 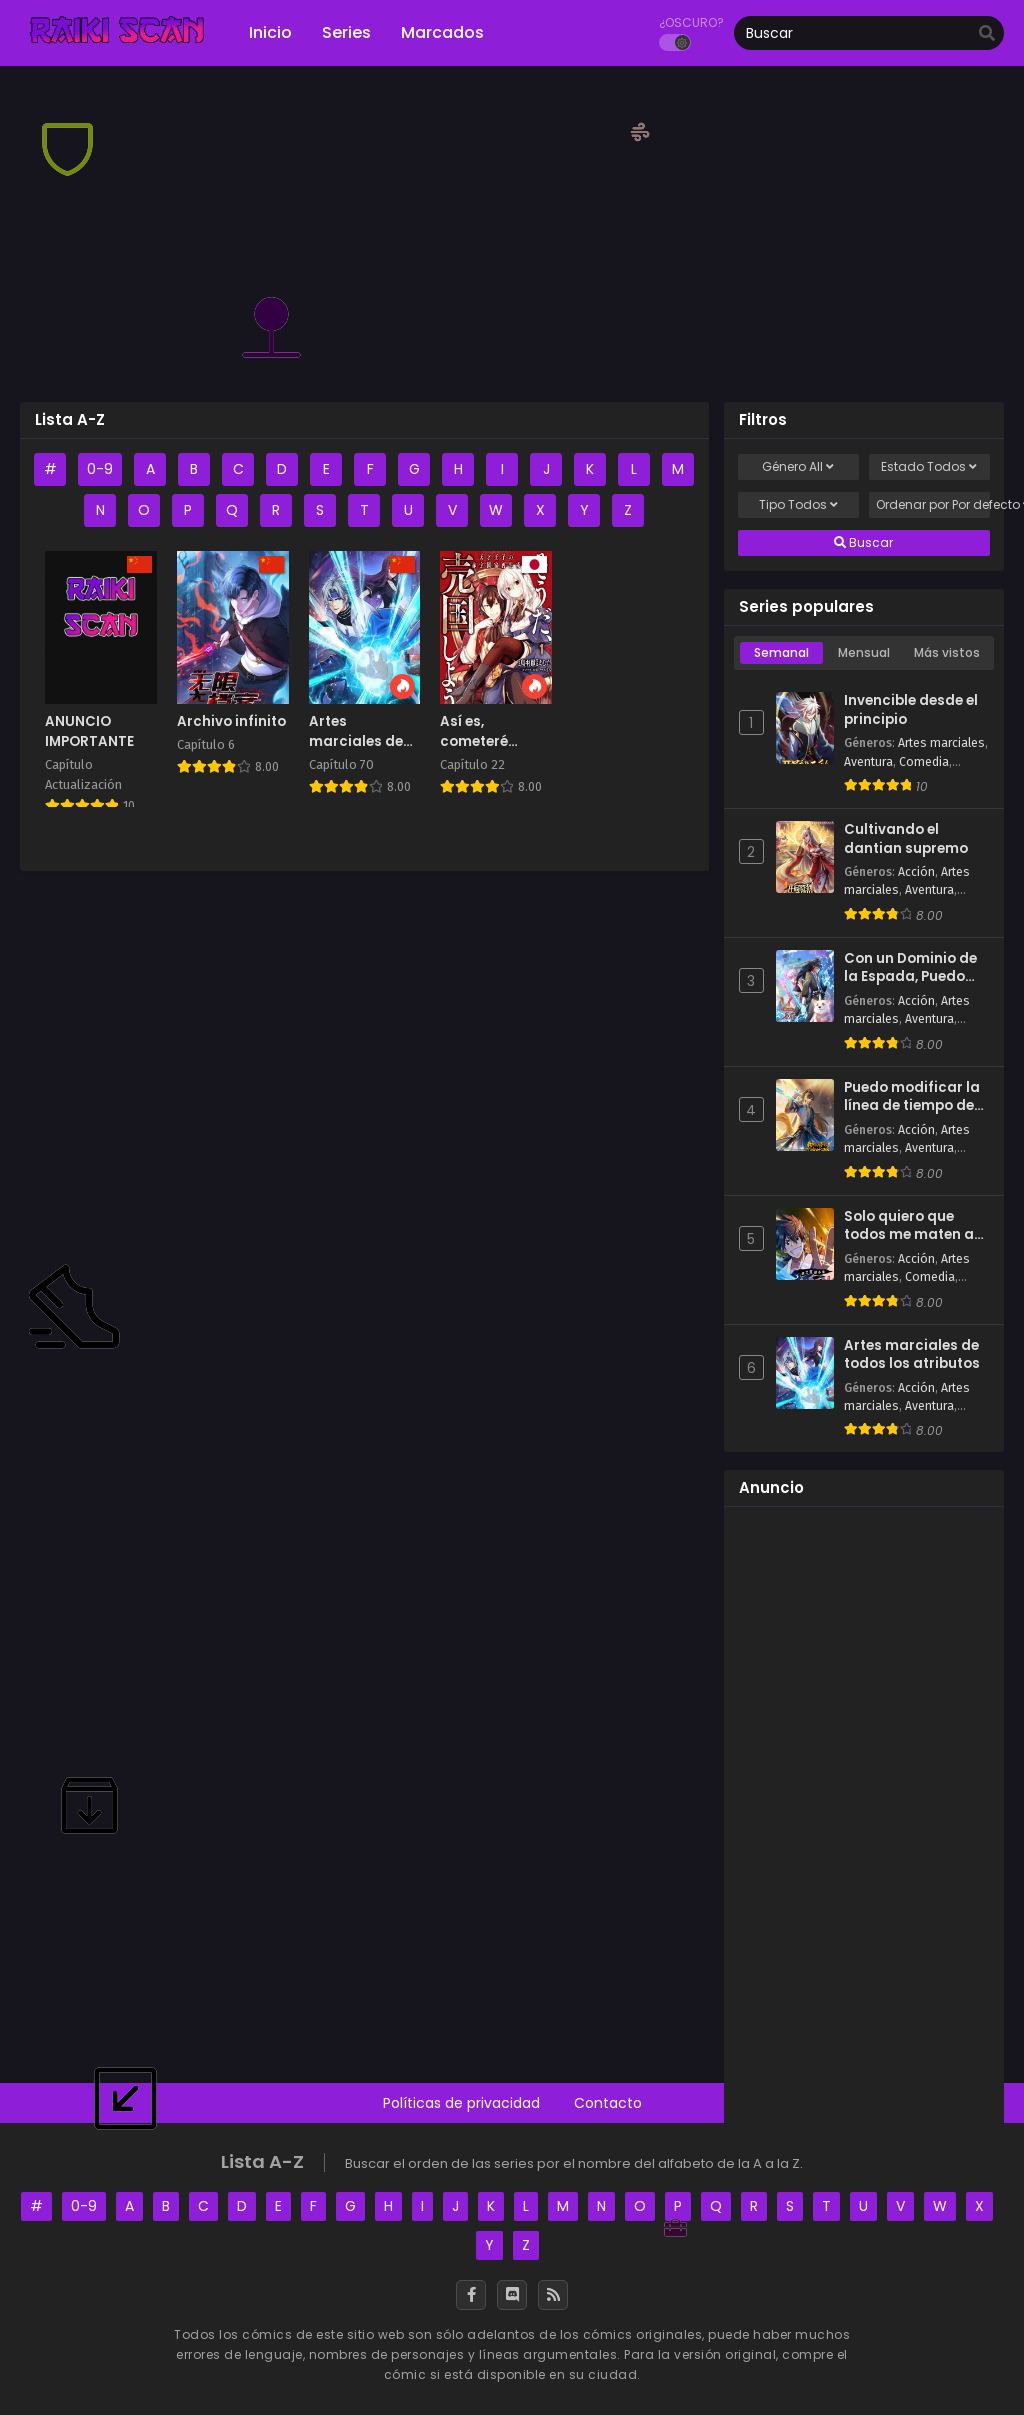 I want to click on access tools and settings, so click(x=675, y=2228).